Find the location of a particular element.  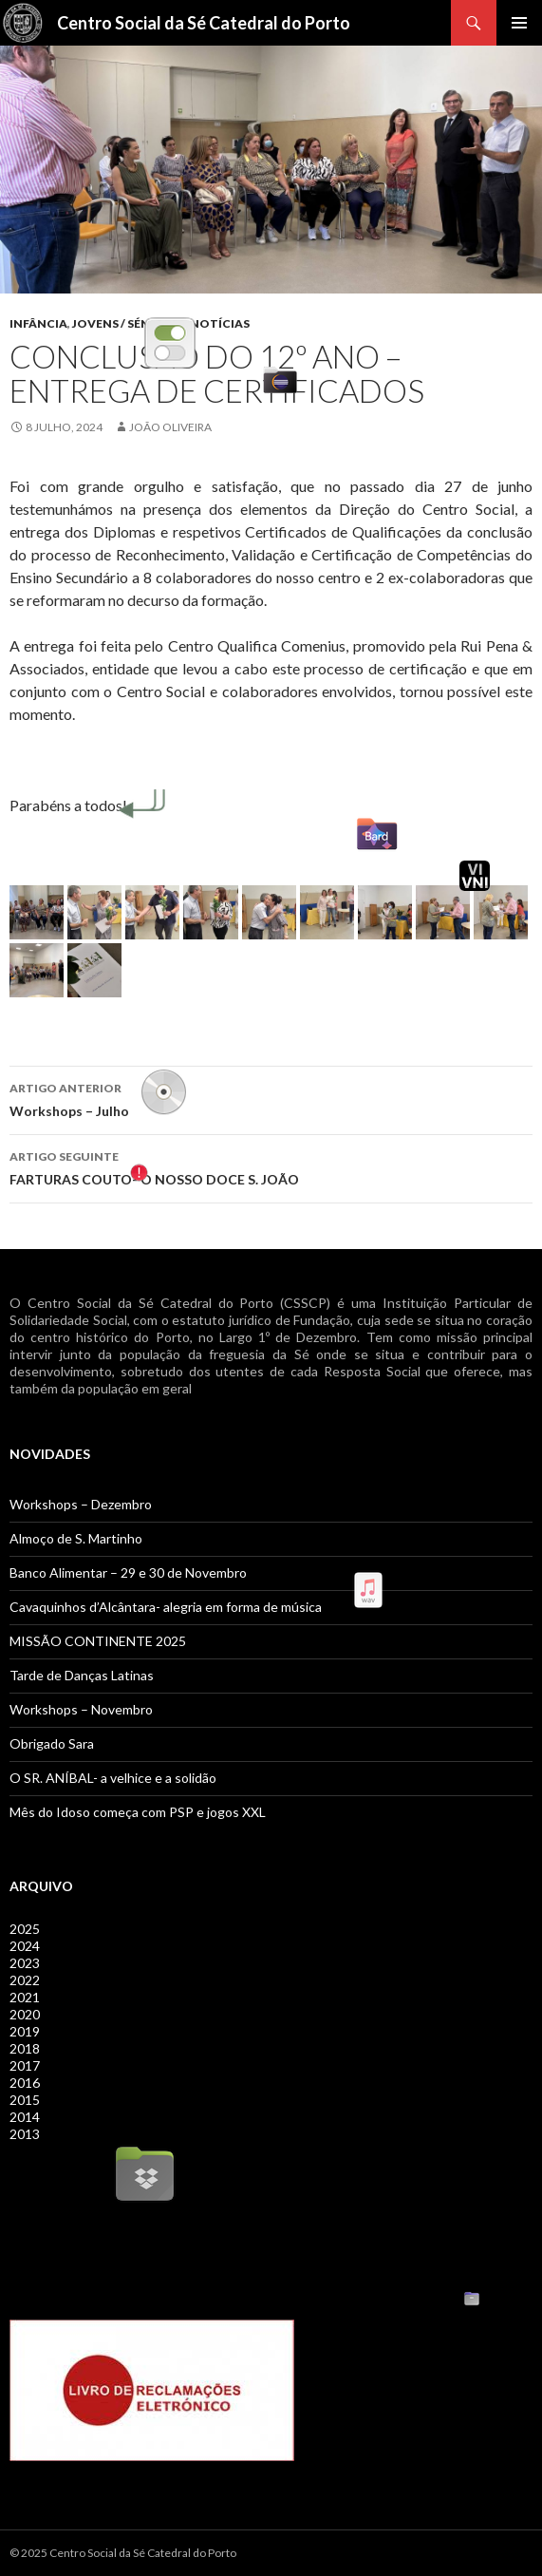

folder containing Google Bard AI files is located at coordinates (377, 835).